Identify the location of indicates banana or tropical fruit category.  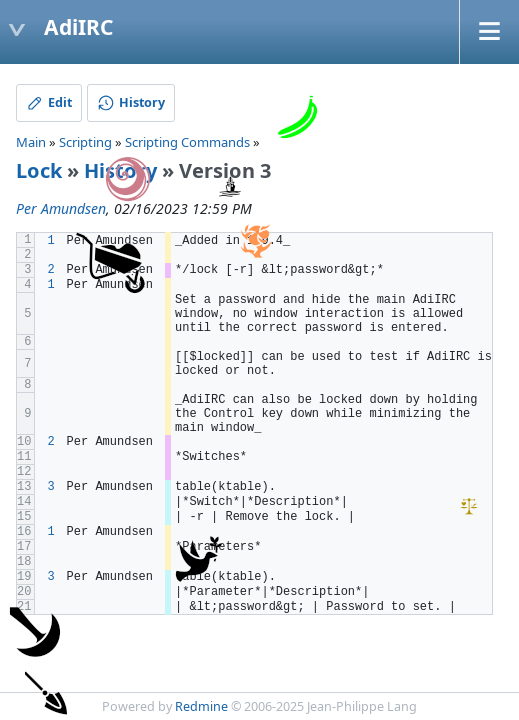
(297, 116).